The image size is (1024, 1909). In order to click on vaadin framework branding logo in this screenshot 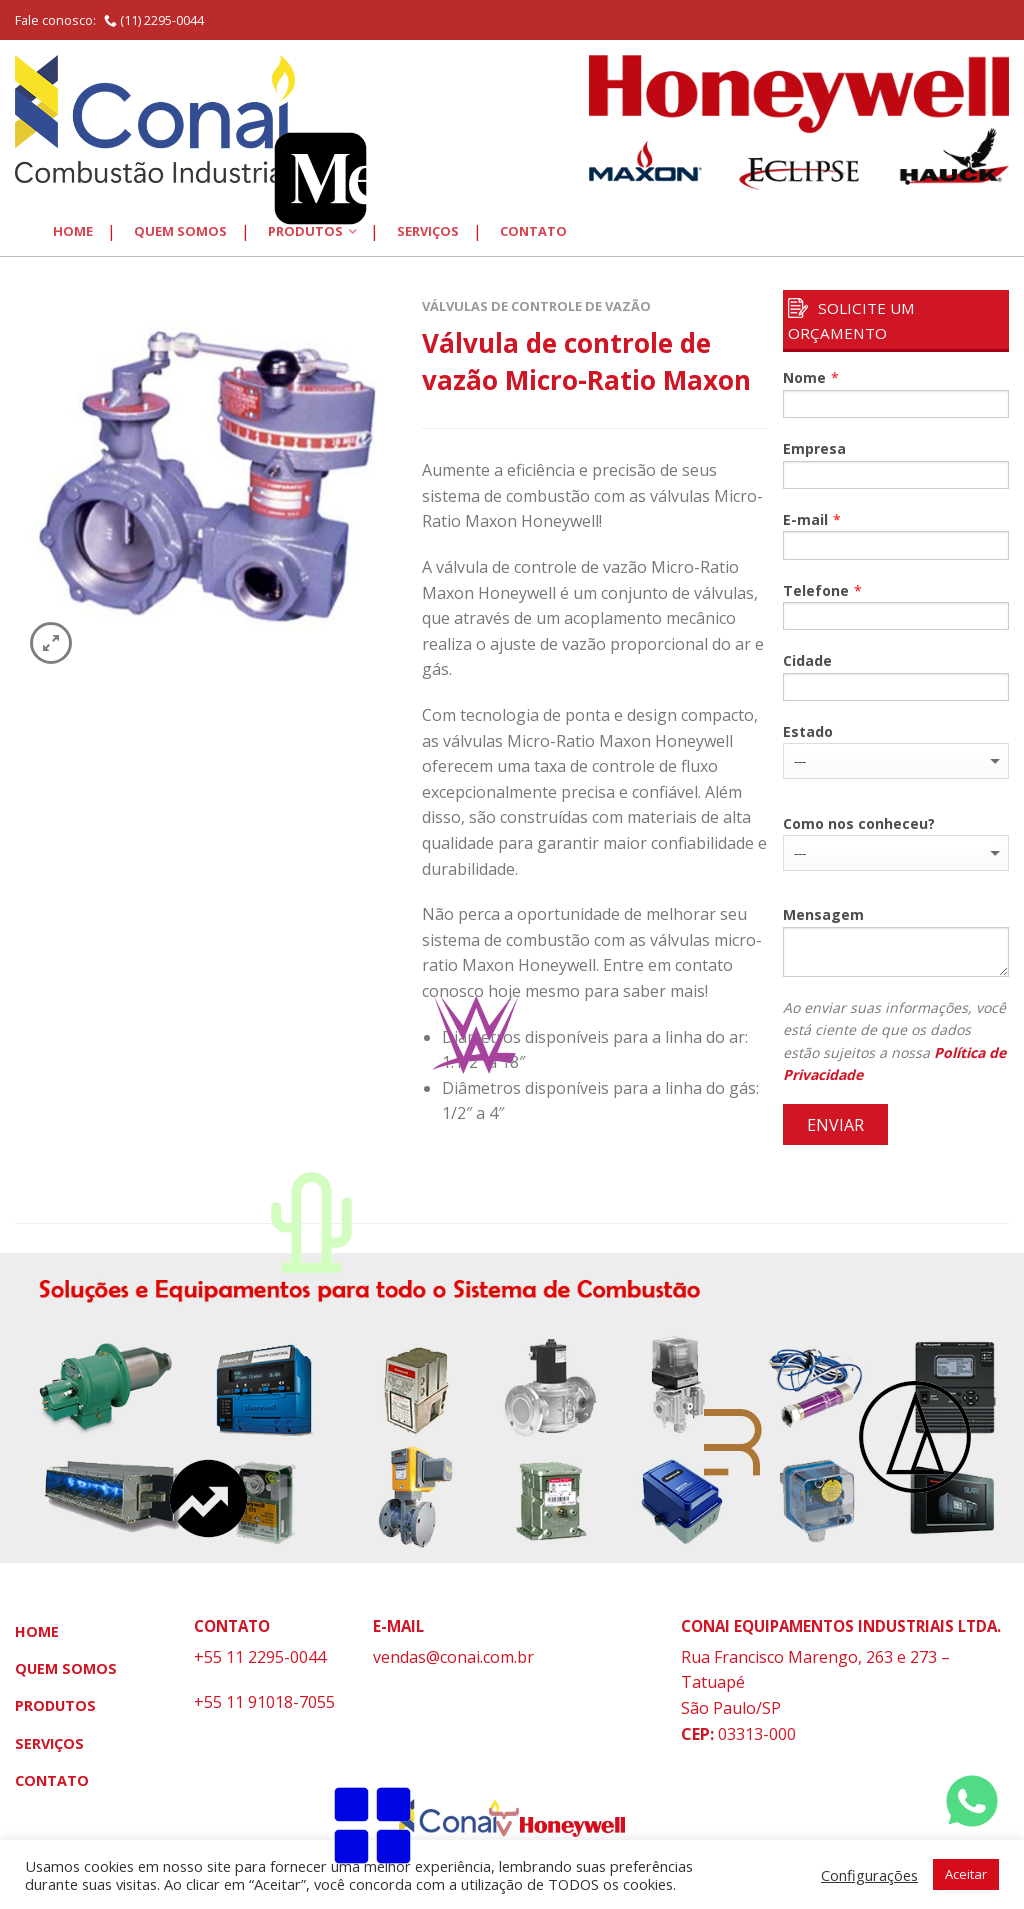, I will do `click(504, 1822)`.